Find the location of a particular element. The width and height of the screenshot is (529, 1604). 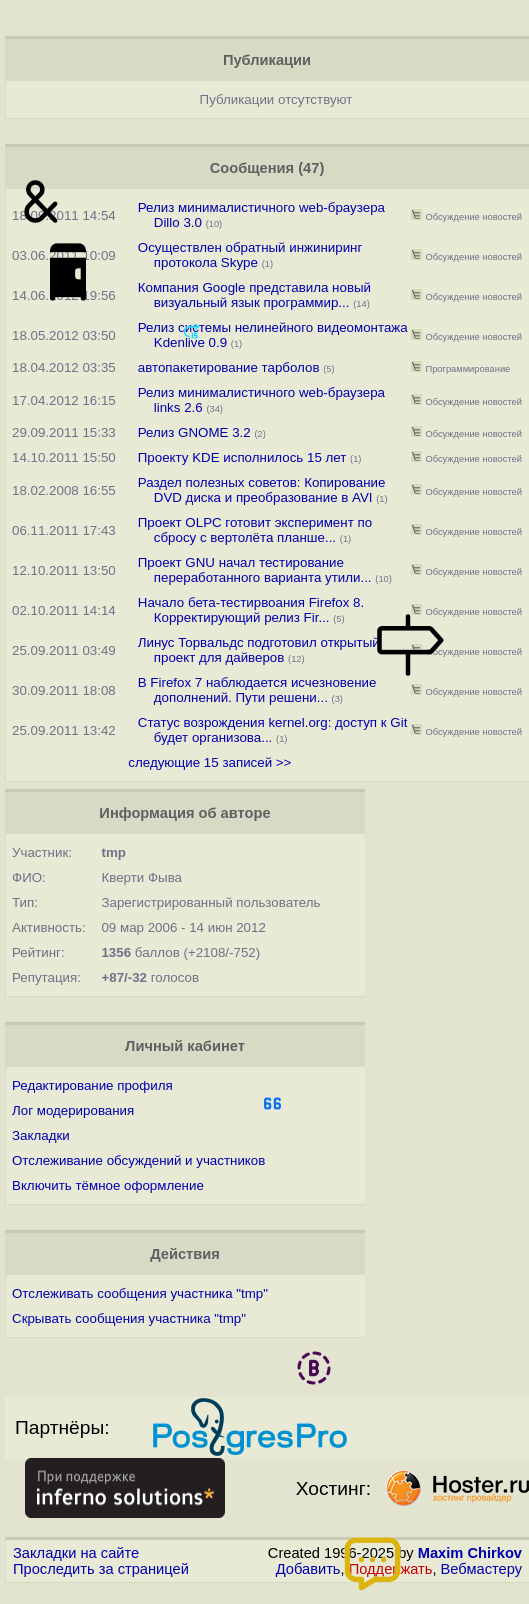

skip forward 15 seconds is located at coordinates (191, 331).